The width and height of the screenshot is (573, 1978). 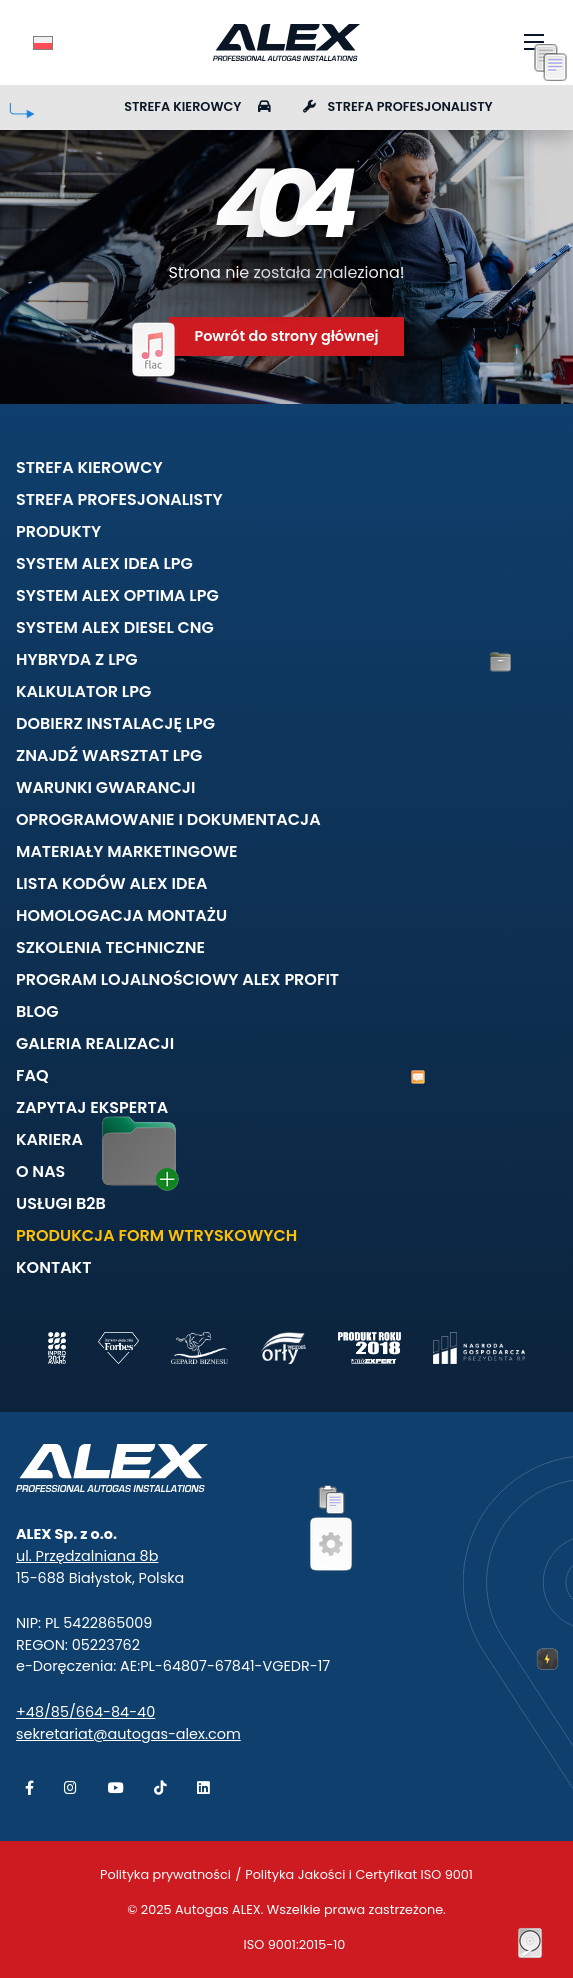 I want to click on forward this email to another recipient, so click(x=22, y=110).